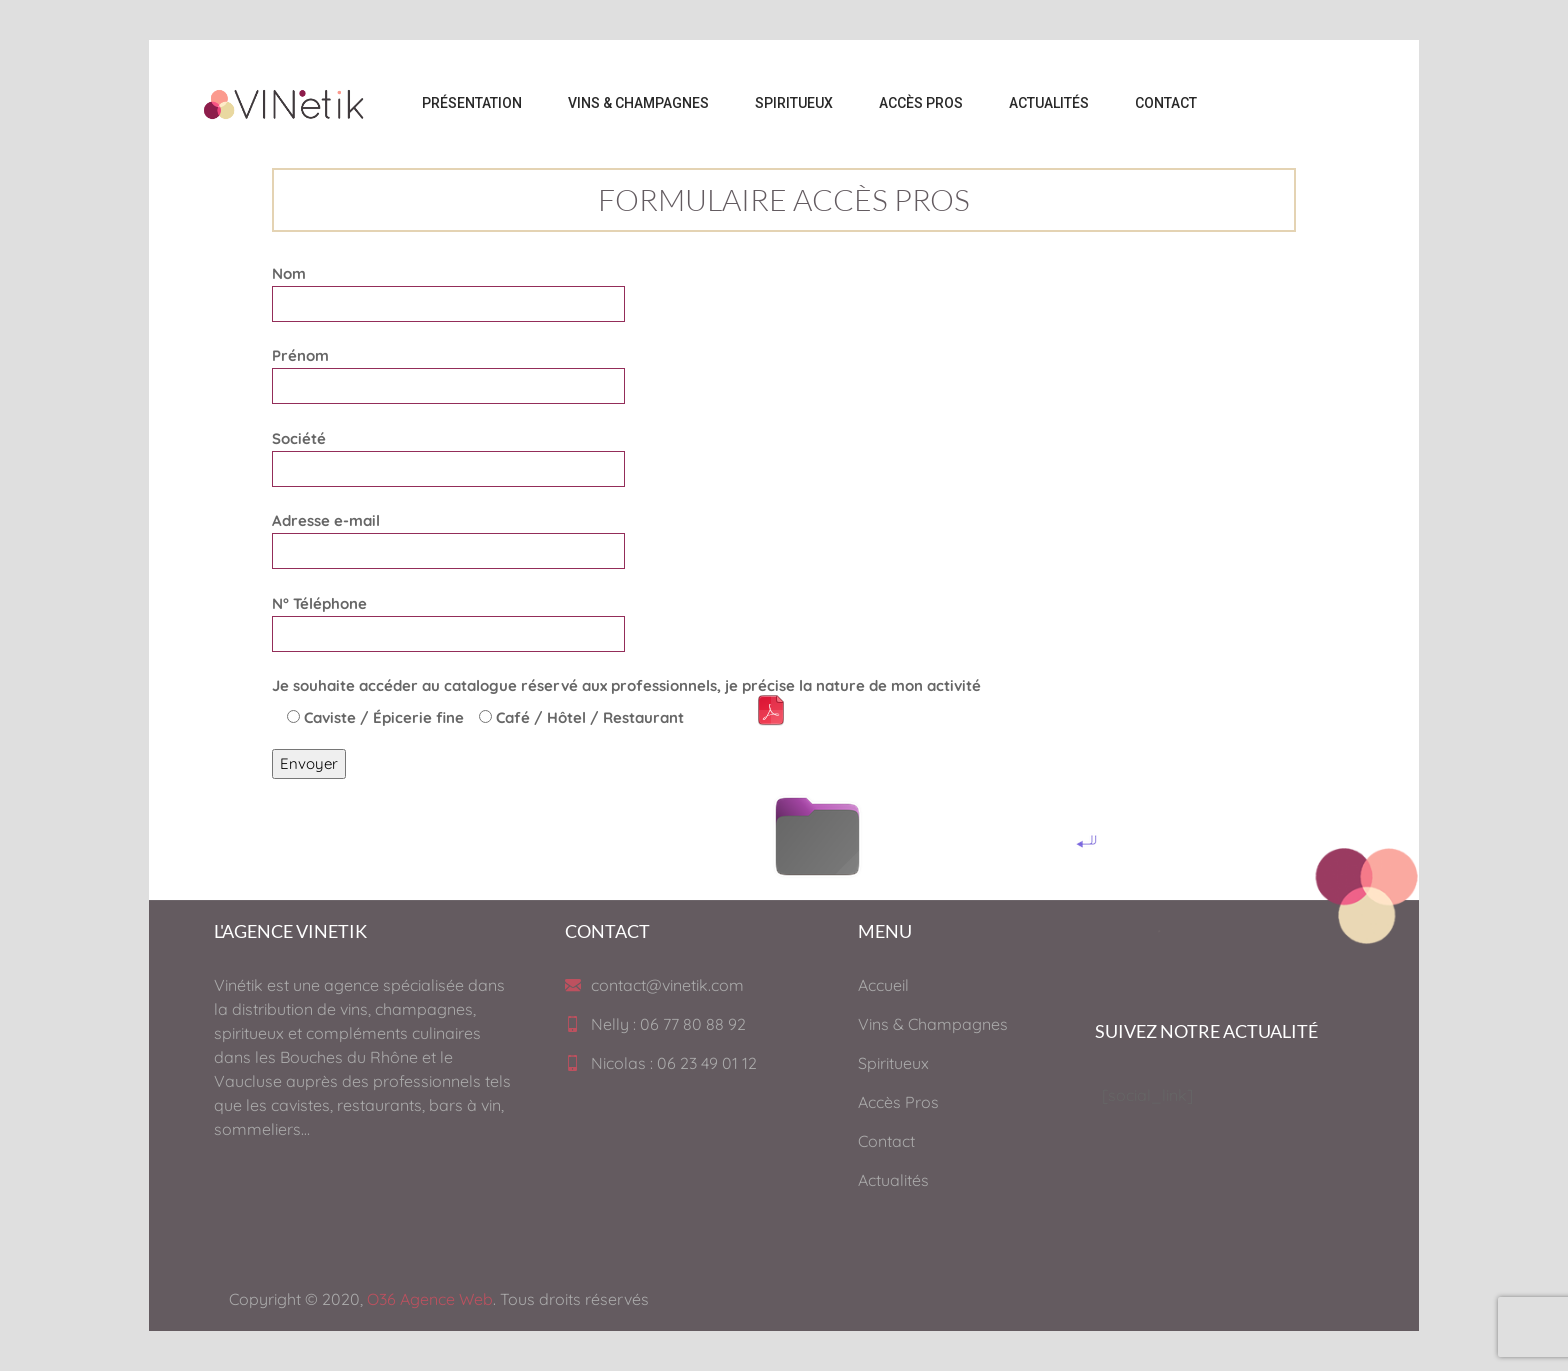  What do you see at coordinates (1086, 840) in the screenshot?
I see `reply to all recipients of an email` at bounding box center [1086, 840].